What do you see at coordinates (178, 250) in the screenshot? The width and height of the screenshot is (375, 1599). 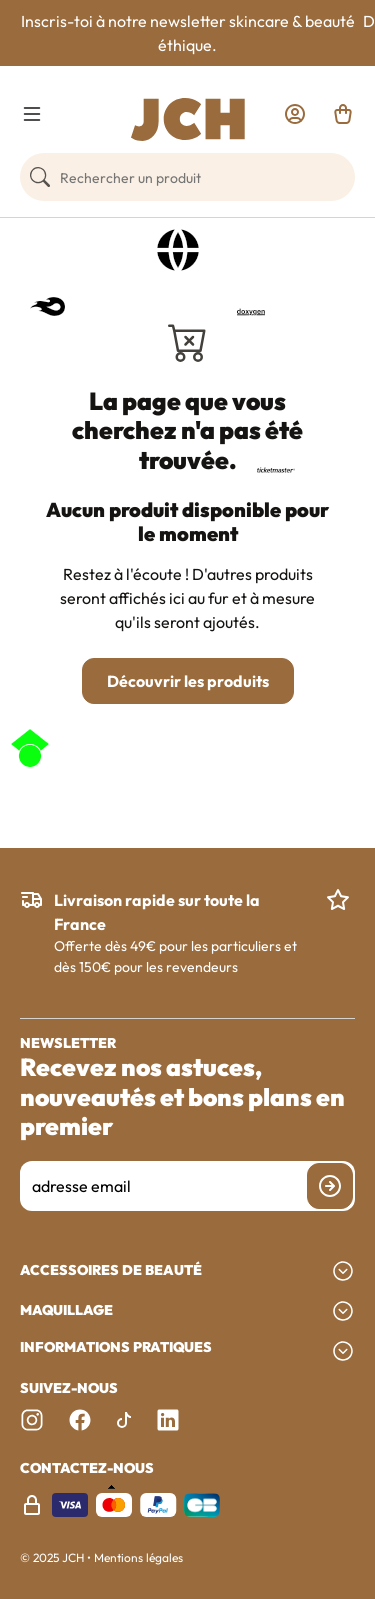 I see `access global or international settings` at bounding box center [178, 250].